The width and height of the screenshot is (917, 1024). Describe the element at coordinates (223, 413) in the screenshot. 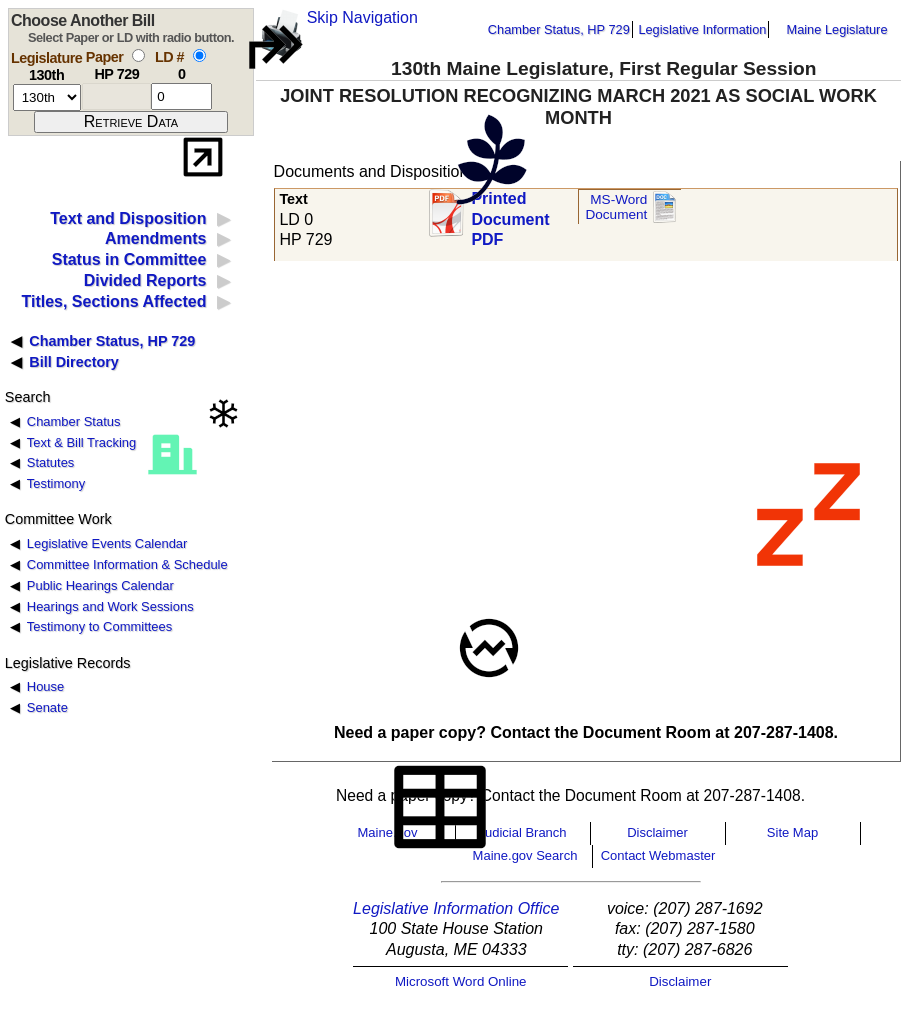

I see `activate cooling or air conditioning mode` at that location.